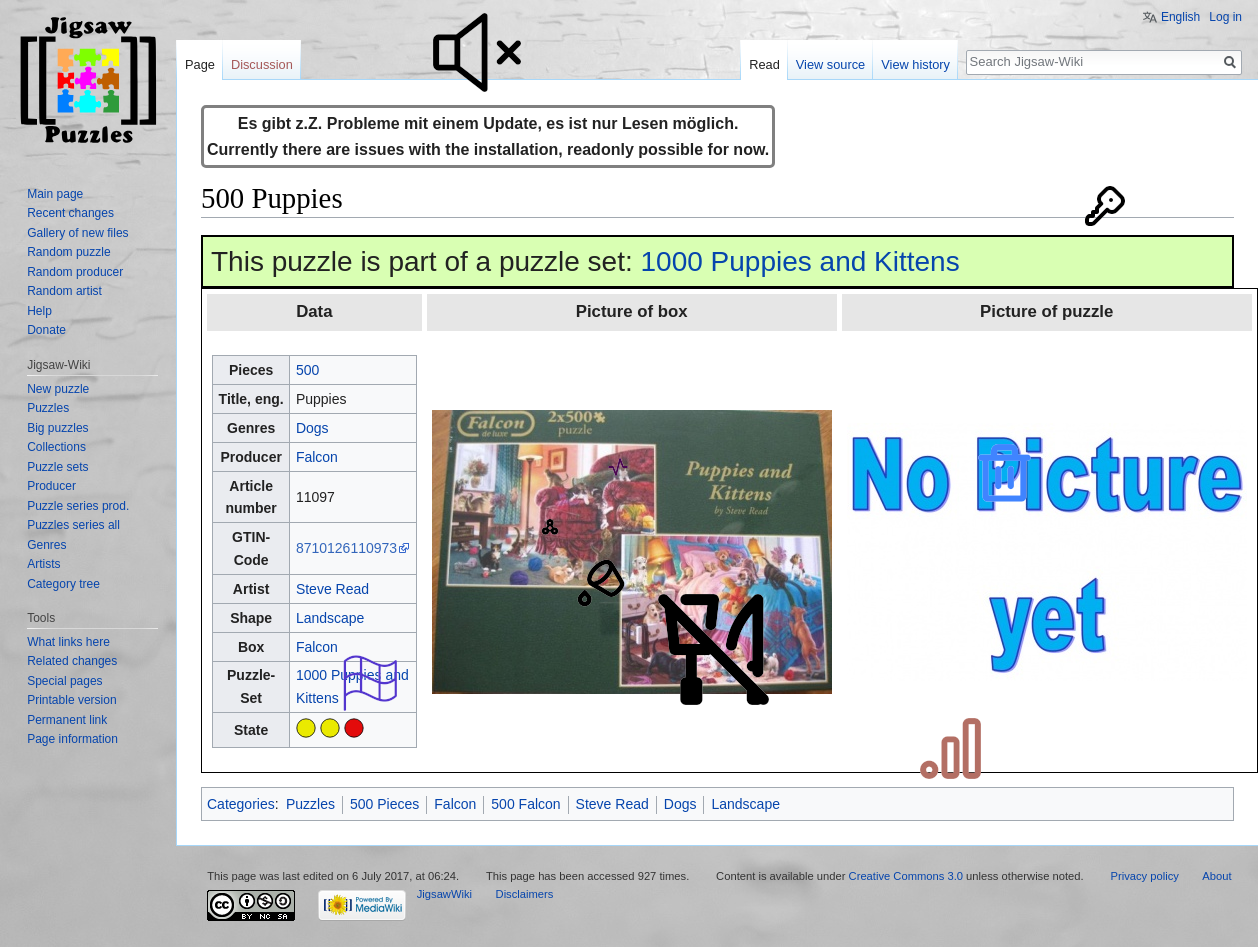 Image resolution: width=1258 pixels, height=947 pixels. What do you see at coordinates (1004, 475) in the screenshot?
I see `delete selected item` at bounding box center [1004, 475].